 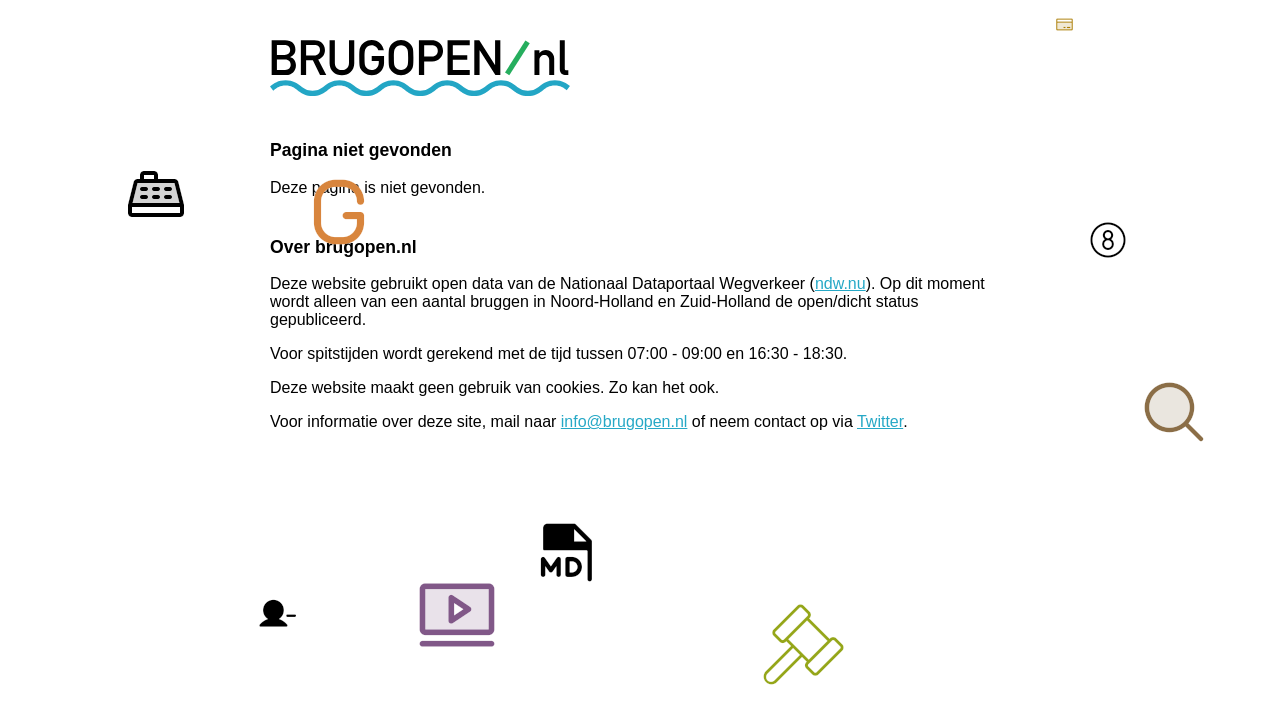 What do you see at coordinates (1174, 412) in the screenshot?
I see `search for content or items` at bounding box center [1174, 412].